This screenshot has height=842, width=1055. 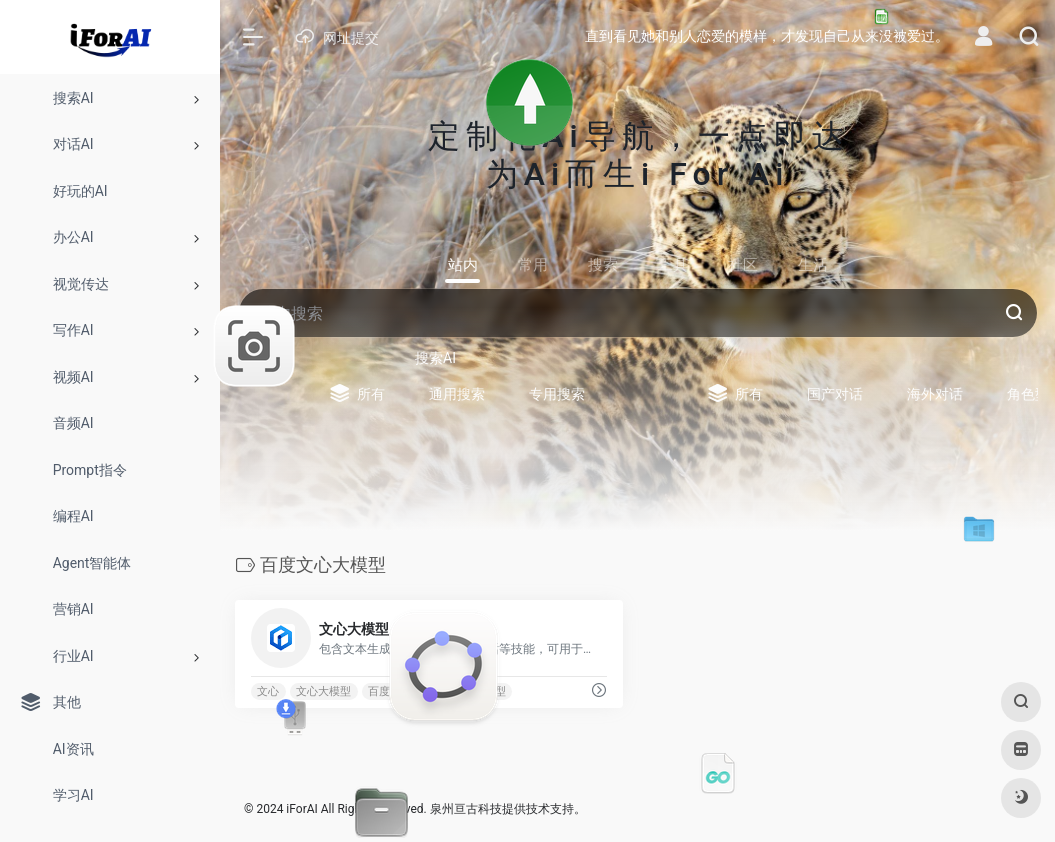 What do you see at coordinates (381, 812) in the screenshot?
I see `open the file manager` at bounding box center [381, 812].